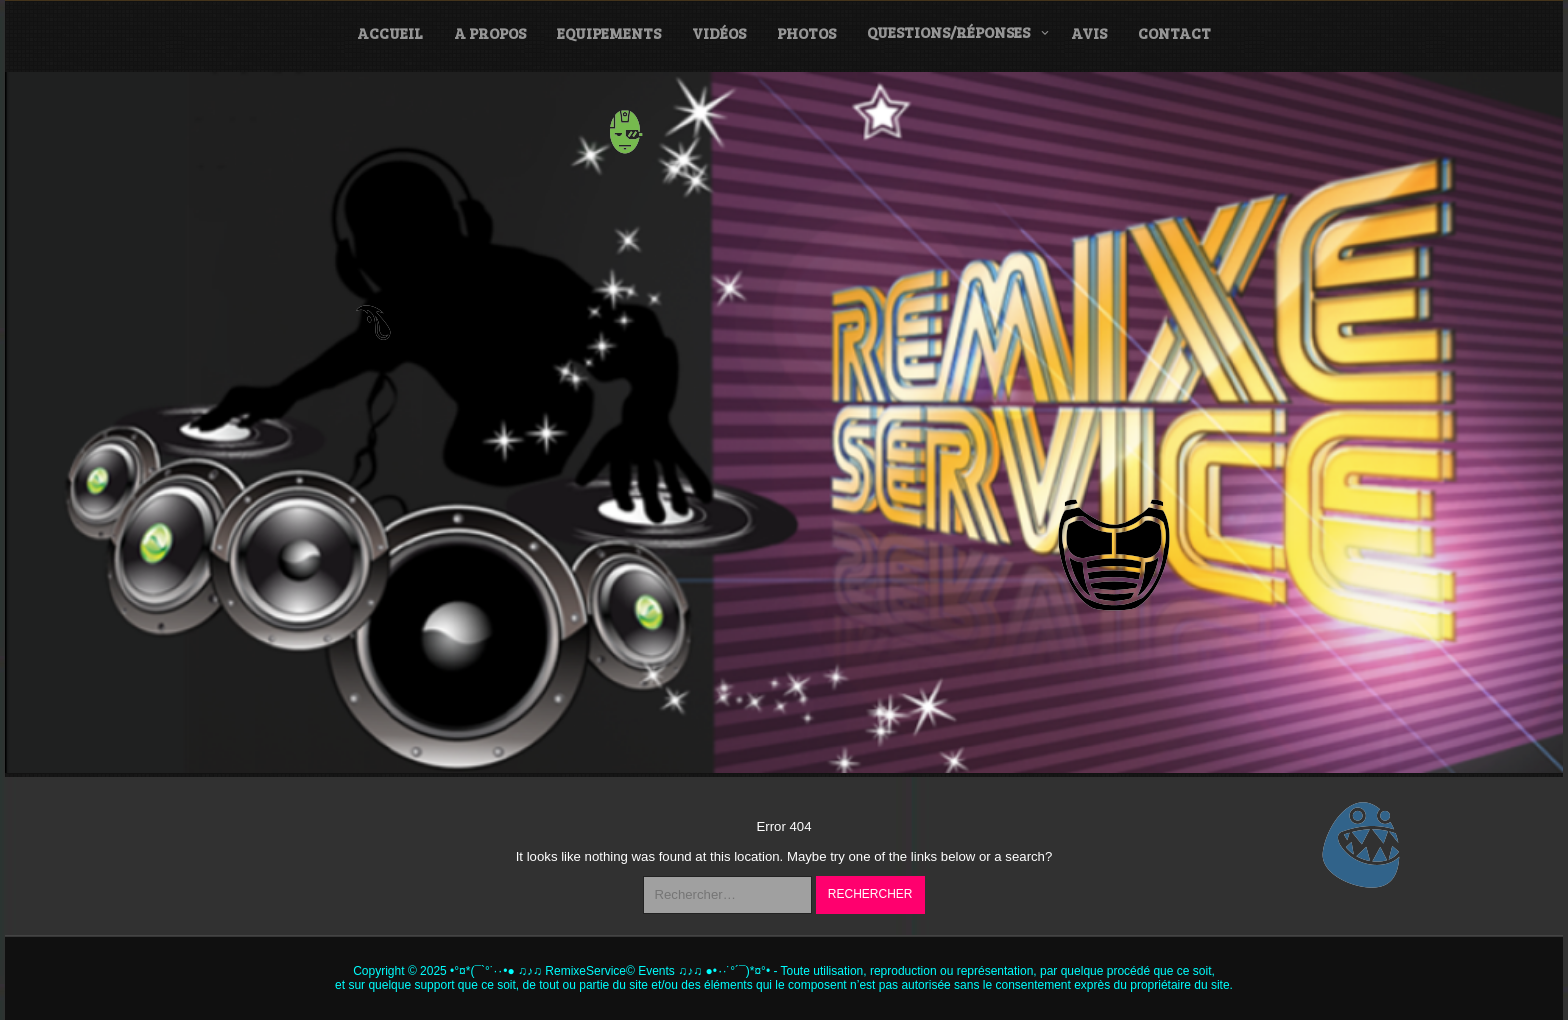 This screenshot has height=1020, width=1568. I want to click on indicates gluttony status effect or debuff, so click(1363, 845).